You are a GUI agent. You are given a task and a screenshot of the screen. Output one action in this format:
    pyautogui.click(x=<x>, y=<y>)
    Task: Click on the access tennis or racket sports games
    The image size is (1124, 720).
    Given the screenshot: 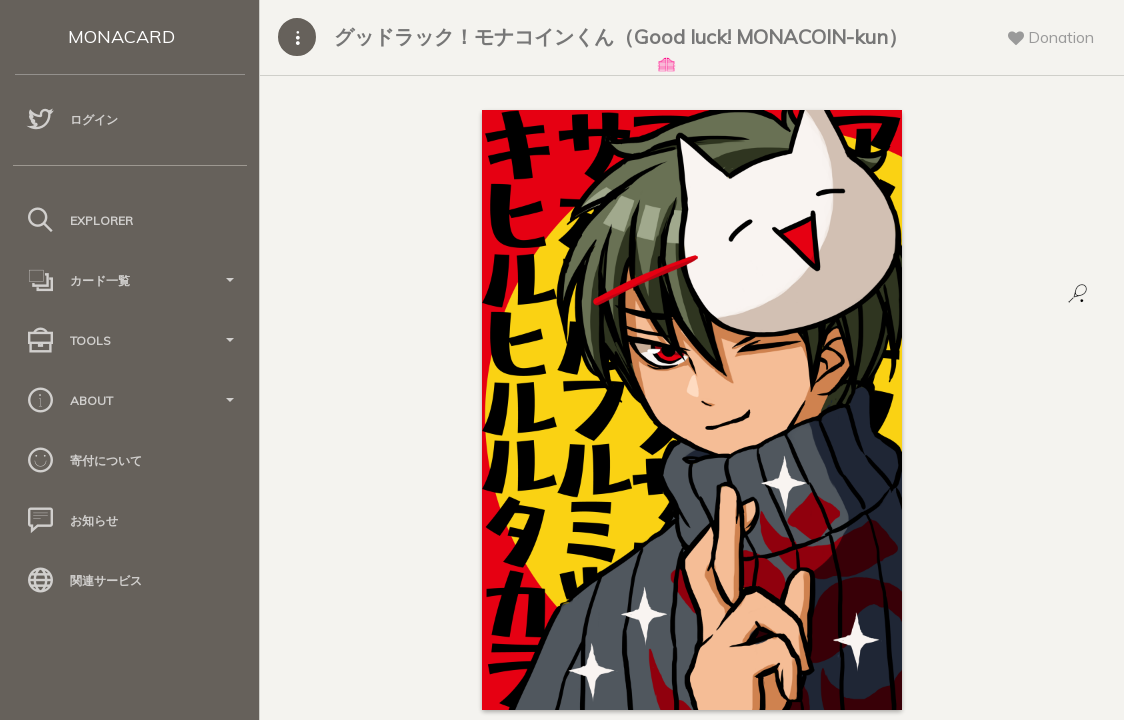 What is the action you would take?
    pyautogui.click(x=1077, y=293)
    